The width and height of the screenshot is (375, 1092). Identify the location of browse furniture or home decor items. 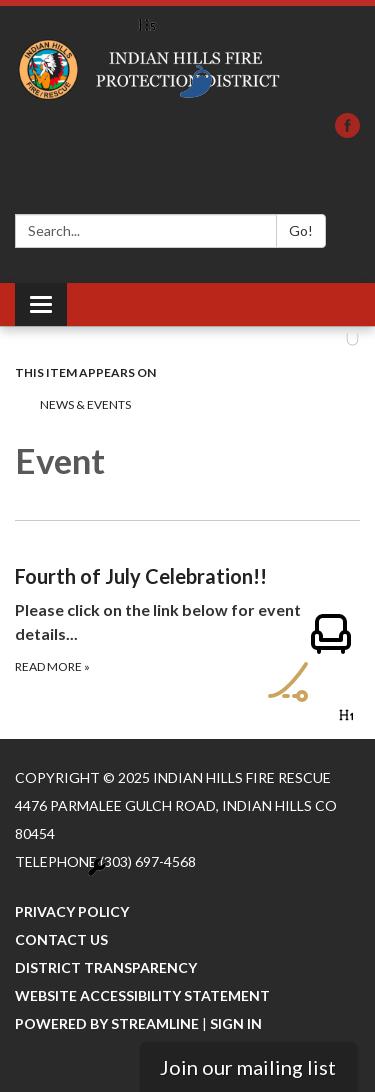
(331, 634).